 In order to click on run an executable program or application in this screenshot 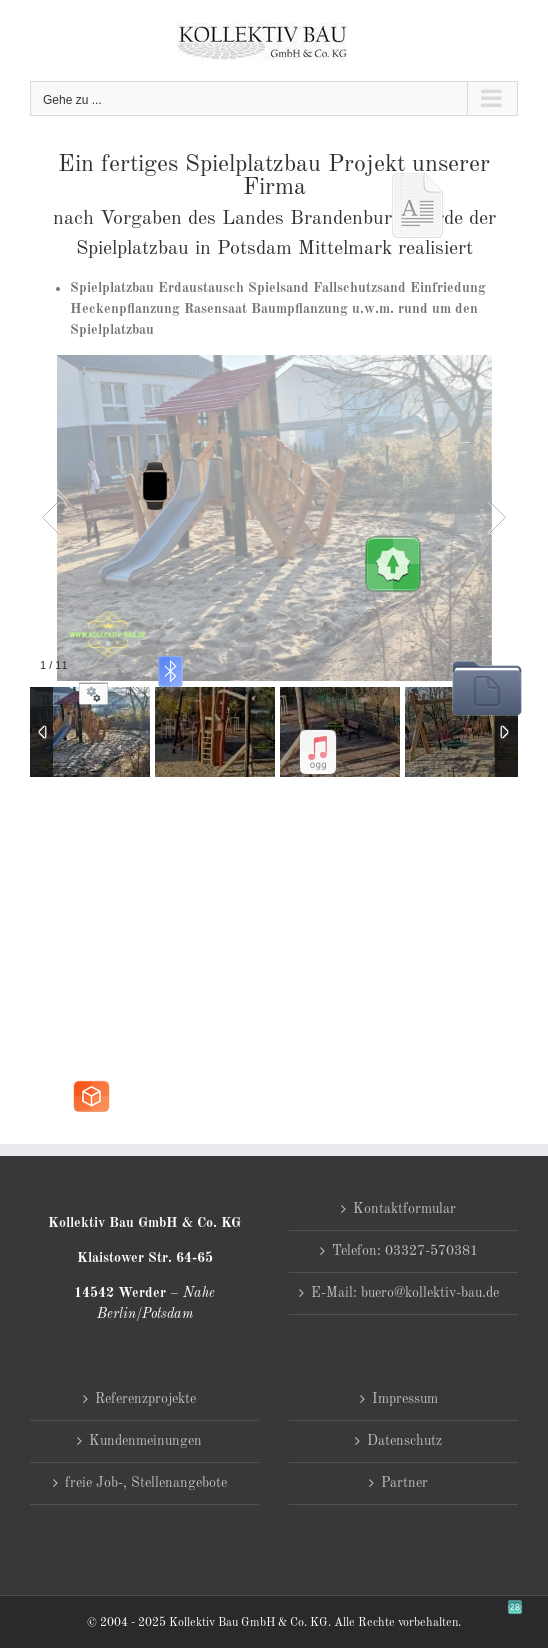, I will do `click(93, 693)`.